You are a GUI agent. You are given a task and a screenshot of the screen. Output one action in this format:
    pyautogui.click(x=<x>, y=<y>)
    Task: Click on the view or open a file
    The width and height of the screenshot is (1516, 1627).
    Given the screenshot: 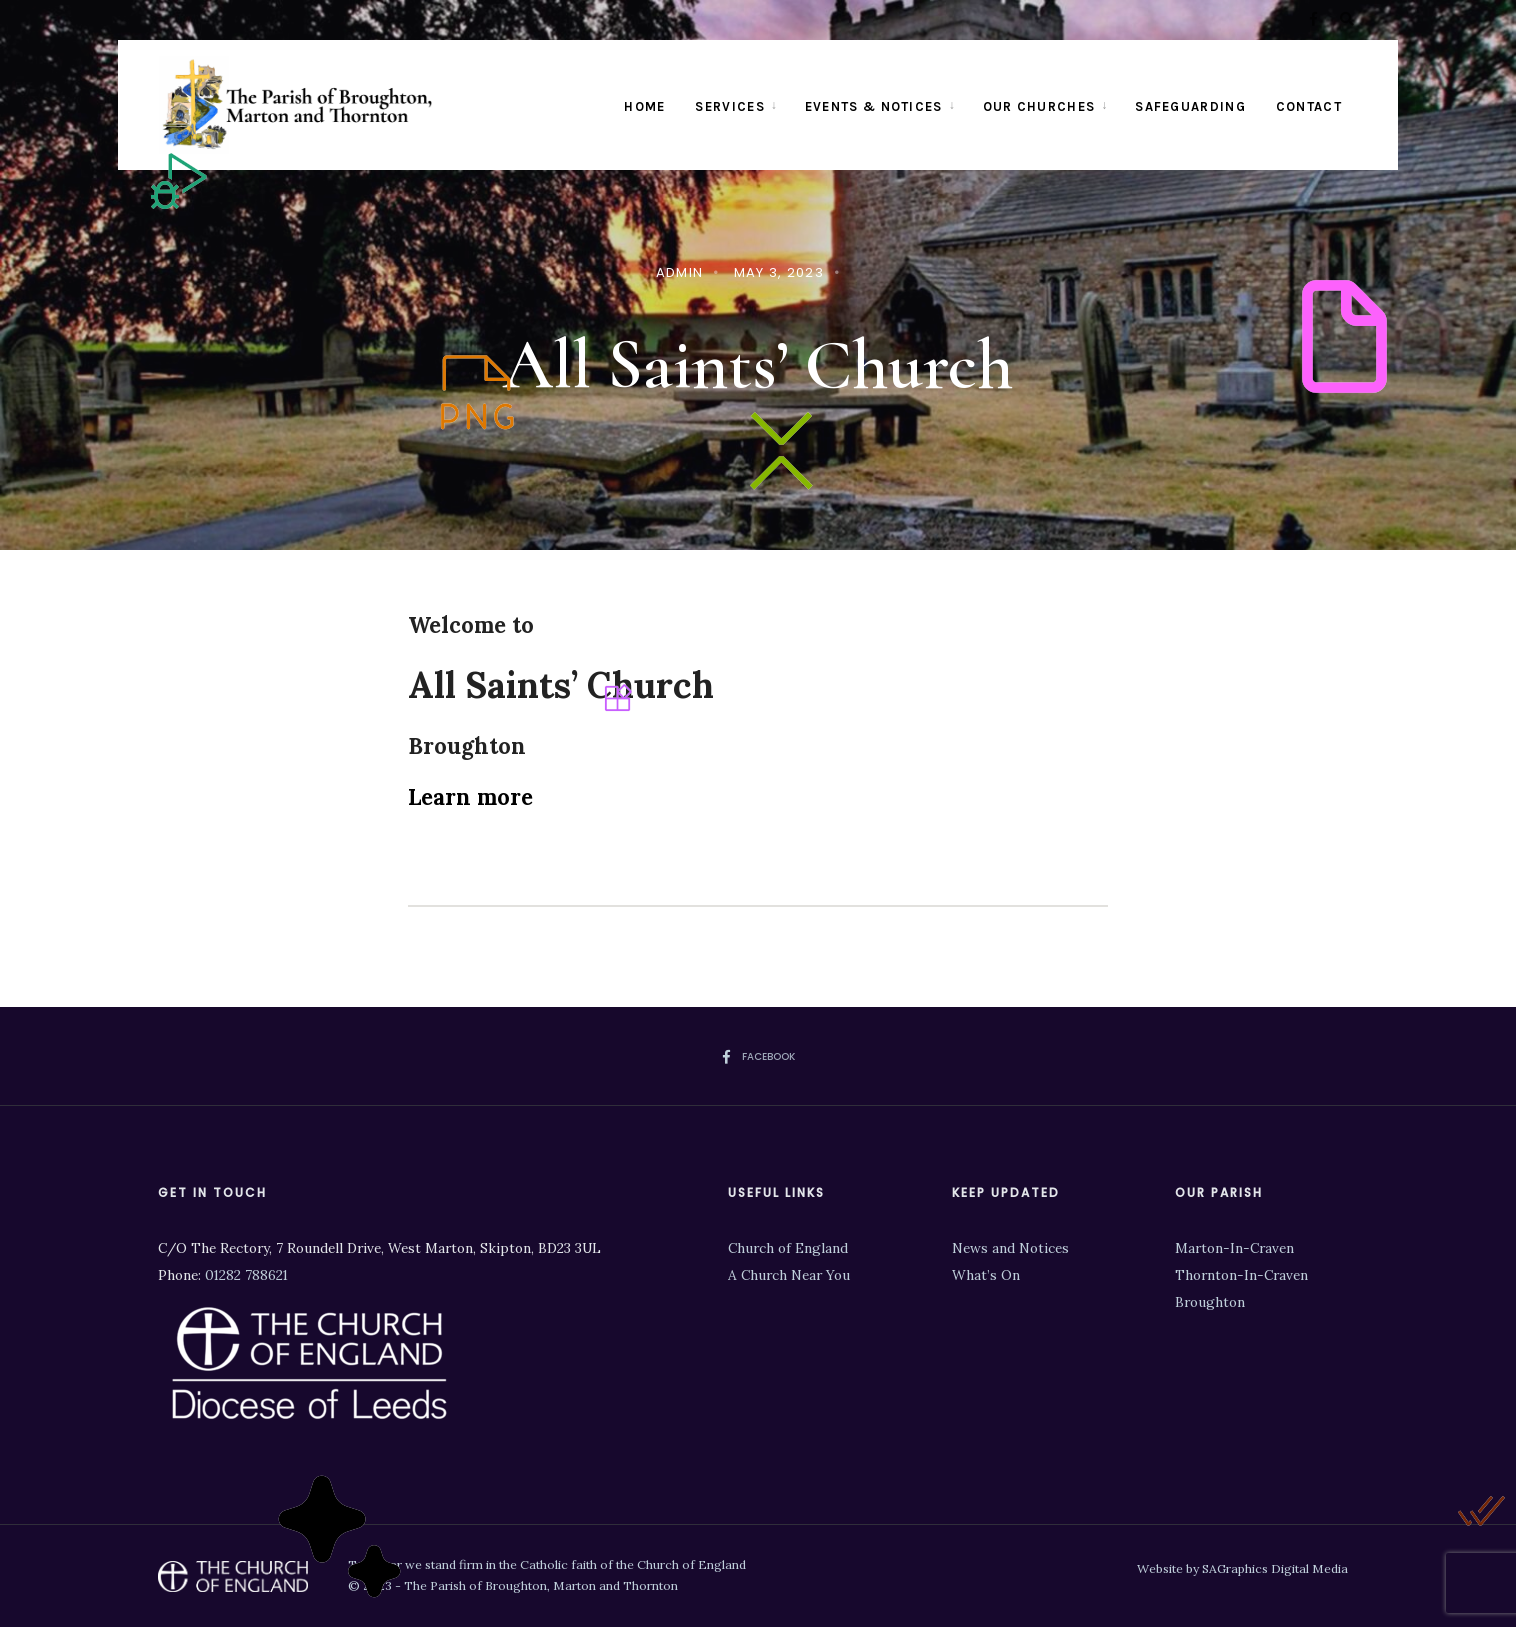 What is the action you would take?
    pyautogui.click(x=1344, y=336)
    